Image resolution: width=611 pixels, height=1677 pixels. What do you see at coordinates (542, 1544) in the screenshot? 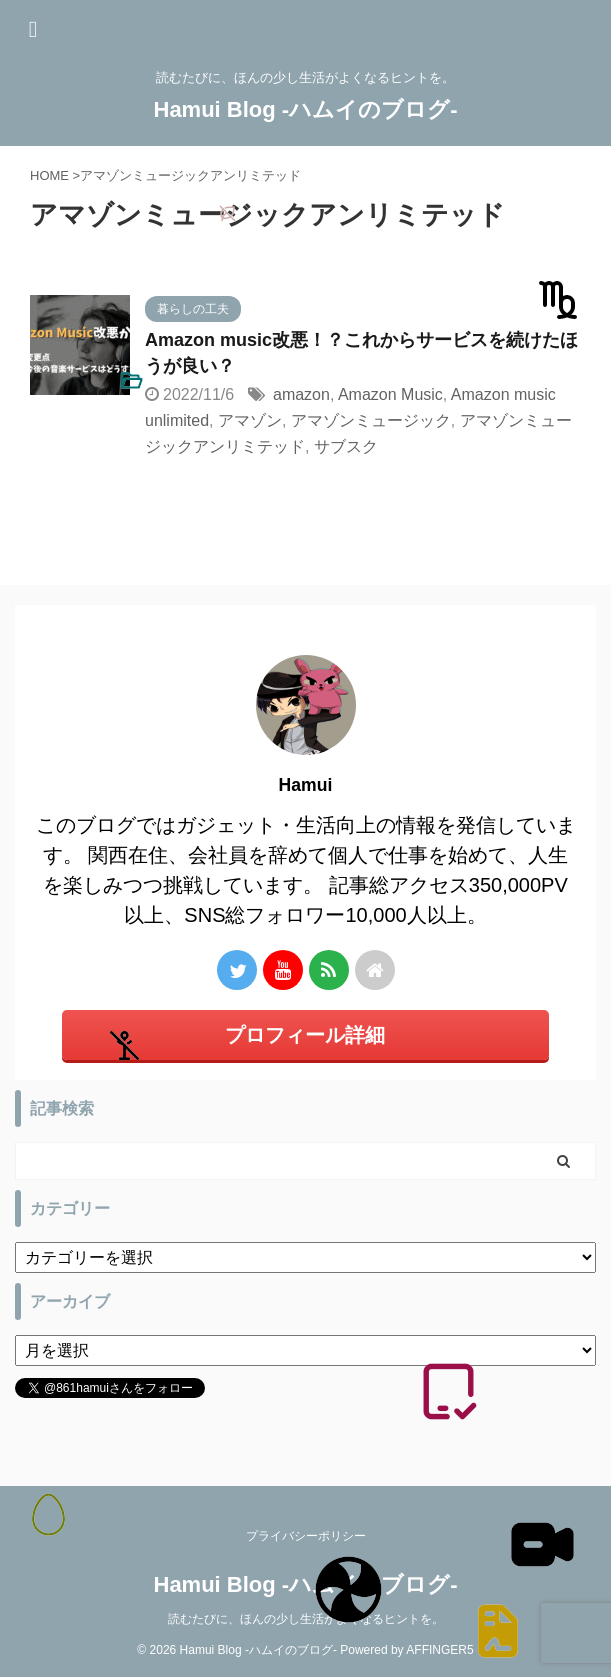
I see `remove video from playlist or queue` at bounding box center [542, 1544].